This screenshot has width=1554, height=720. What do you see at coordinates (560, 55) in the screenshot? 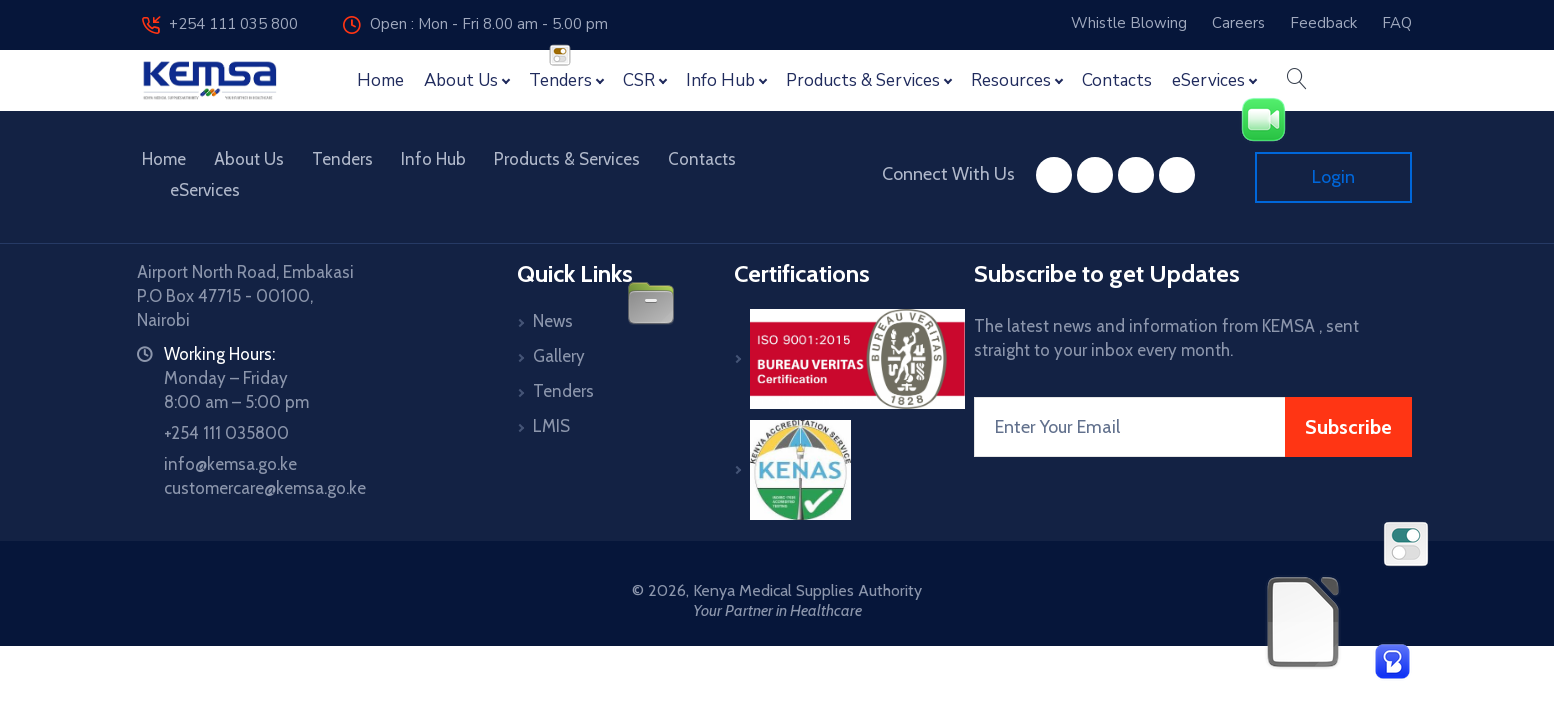
I see `open system tweaks or settings customization` at bounding box center [560, 55].